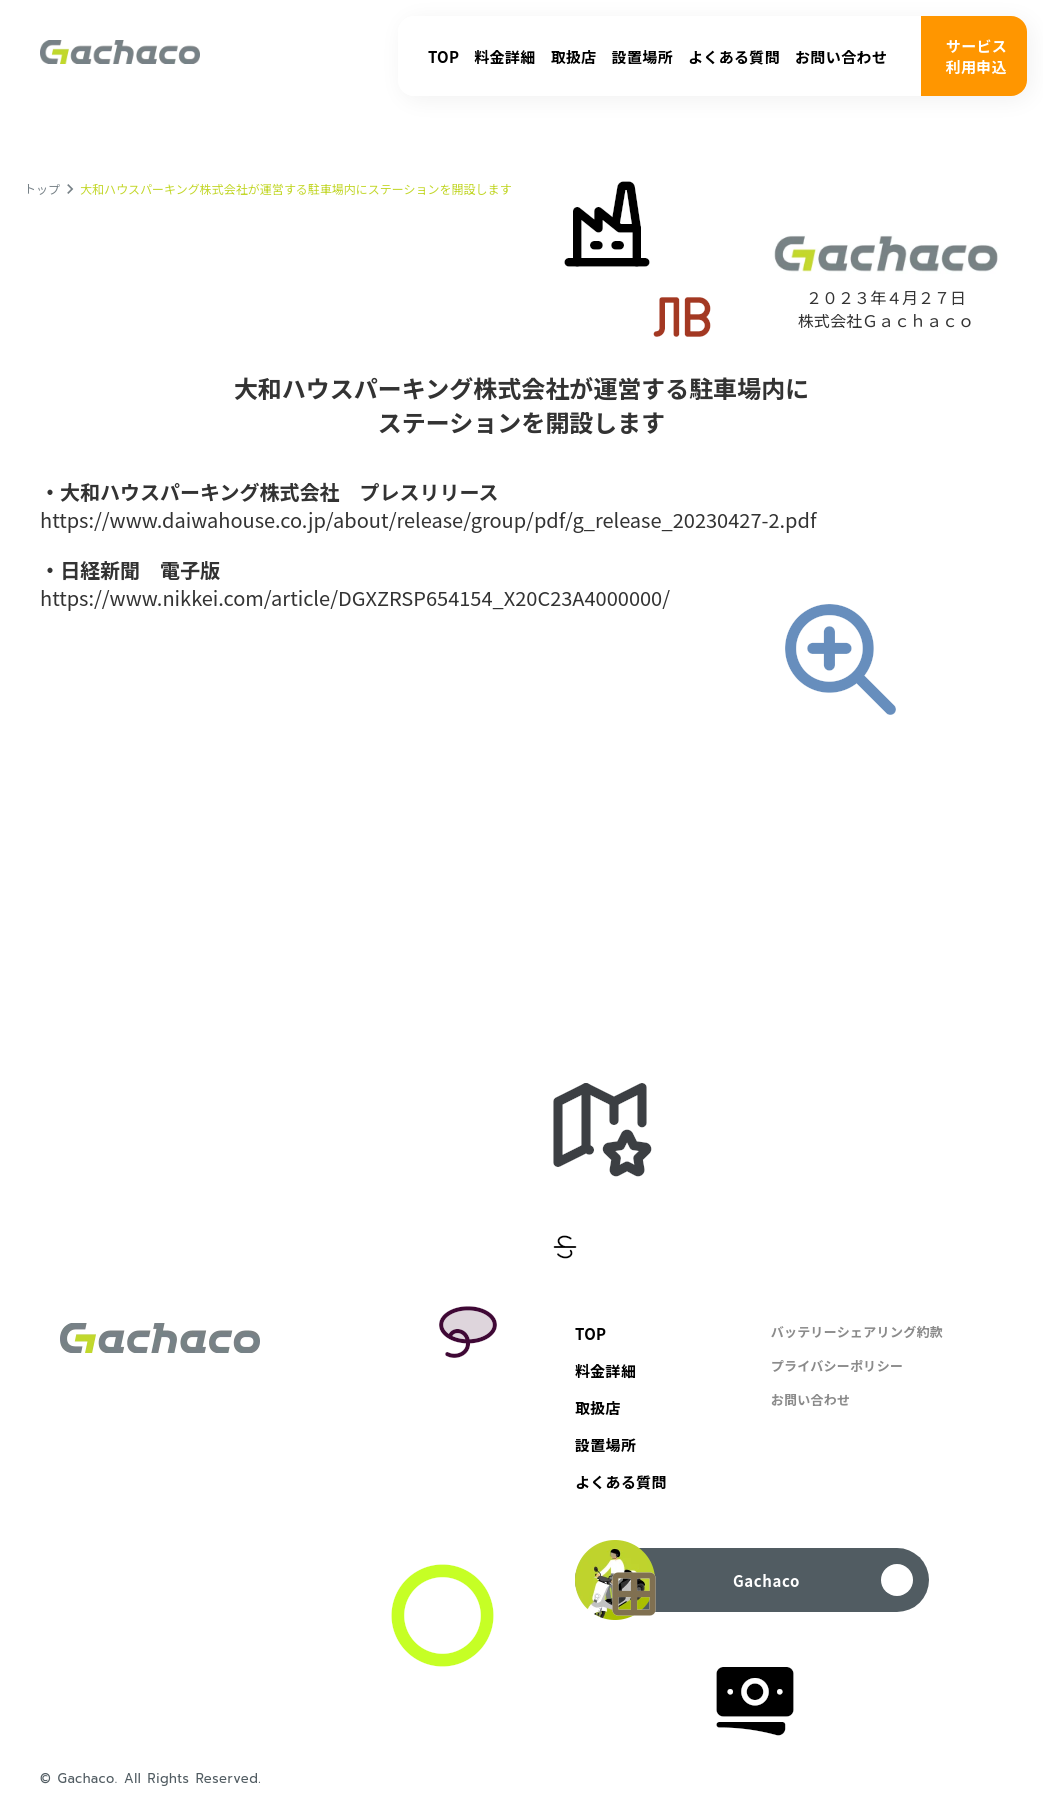 The height and width of the screenshot is (1801, 1043). What do you see at coordinates (840, 659) in the screenshot?
I see `zoom in on content or image` at bounding box center [840, 659].